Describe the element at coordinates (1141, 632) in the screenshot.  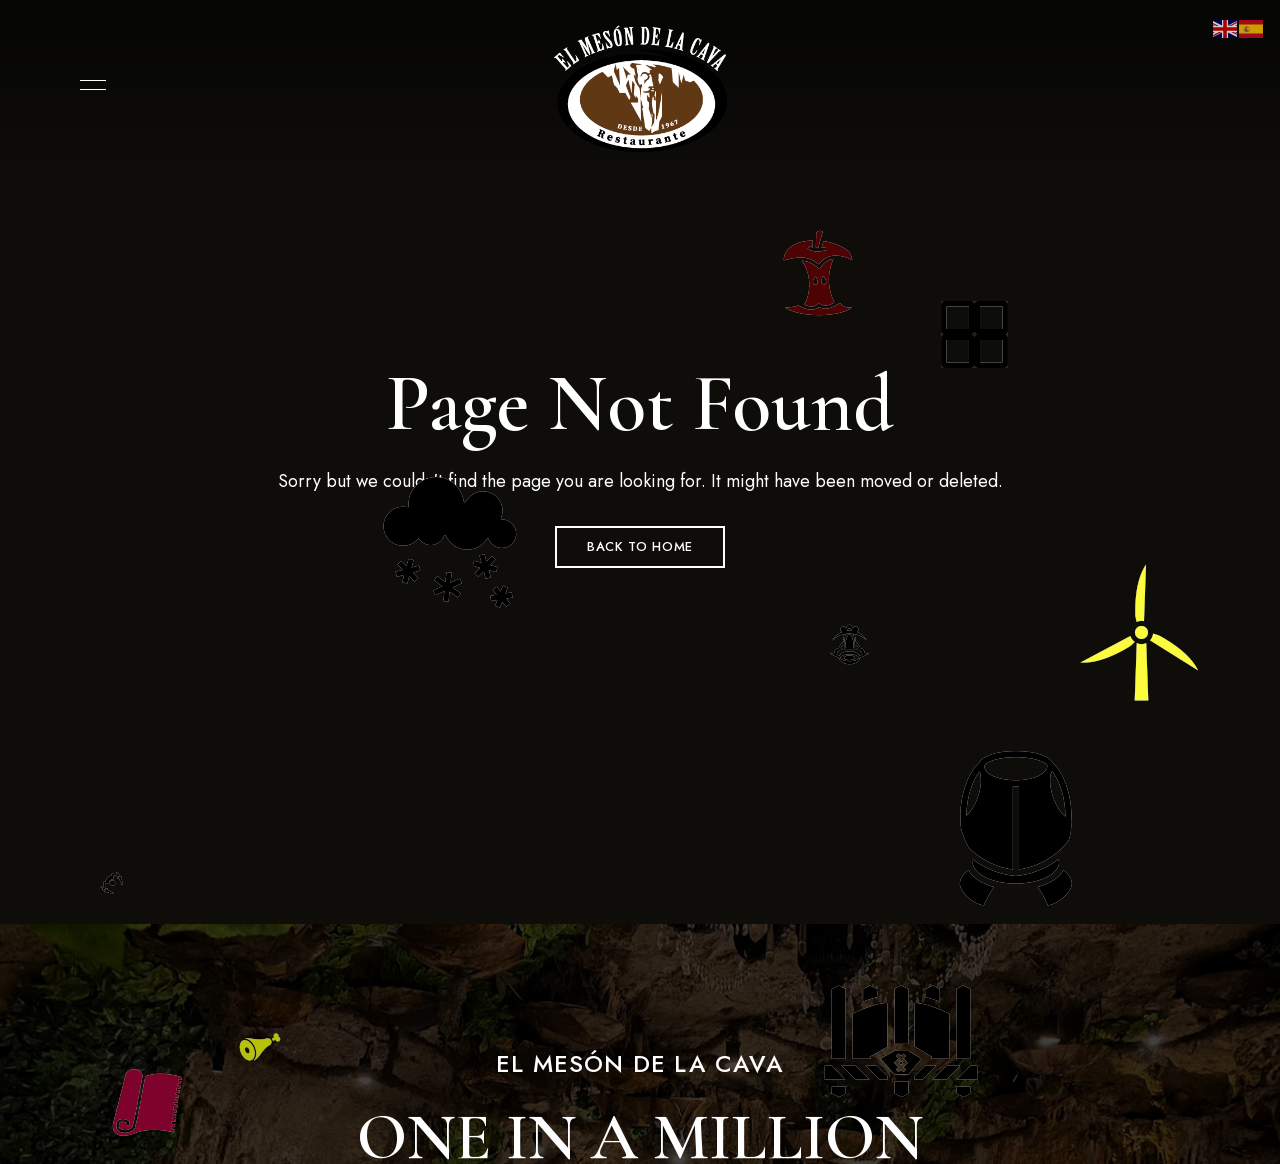
I see `wind turbine or wind energy indicator` at that location.